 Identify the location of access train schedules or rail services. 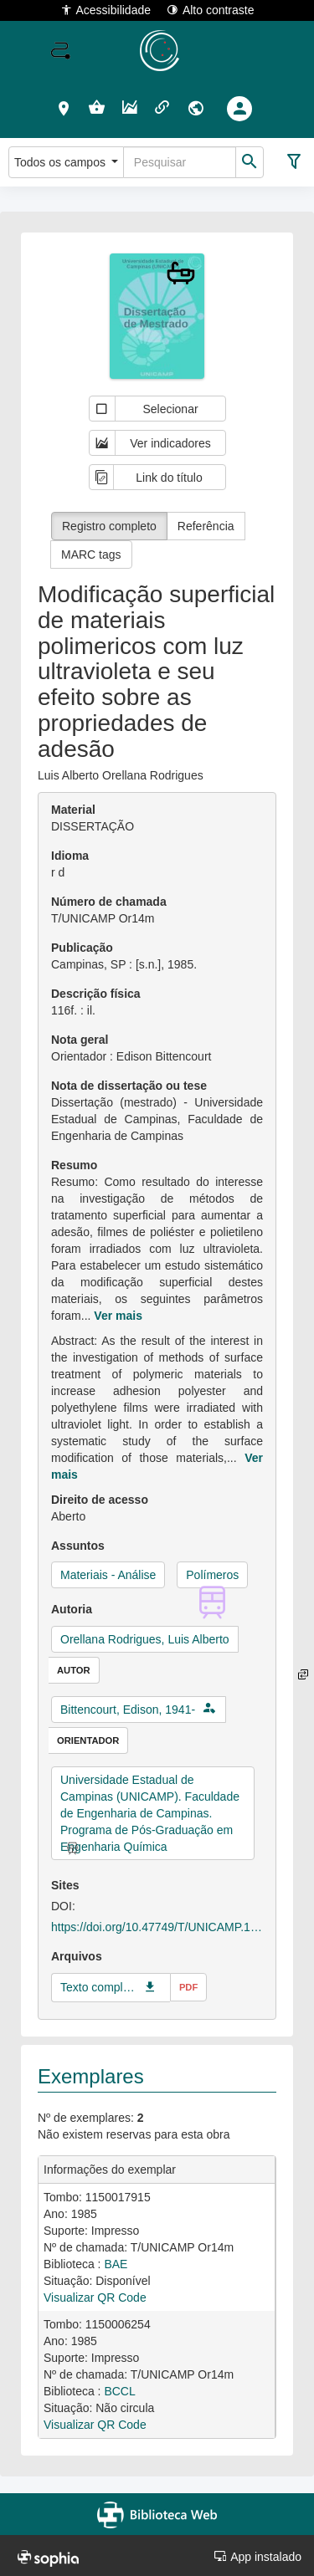
(212, 1601).